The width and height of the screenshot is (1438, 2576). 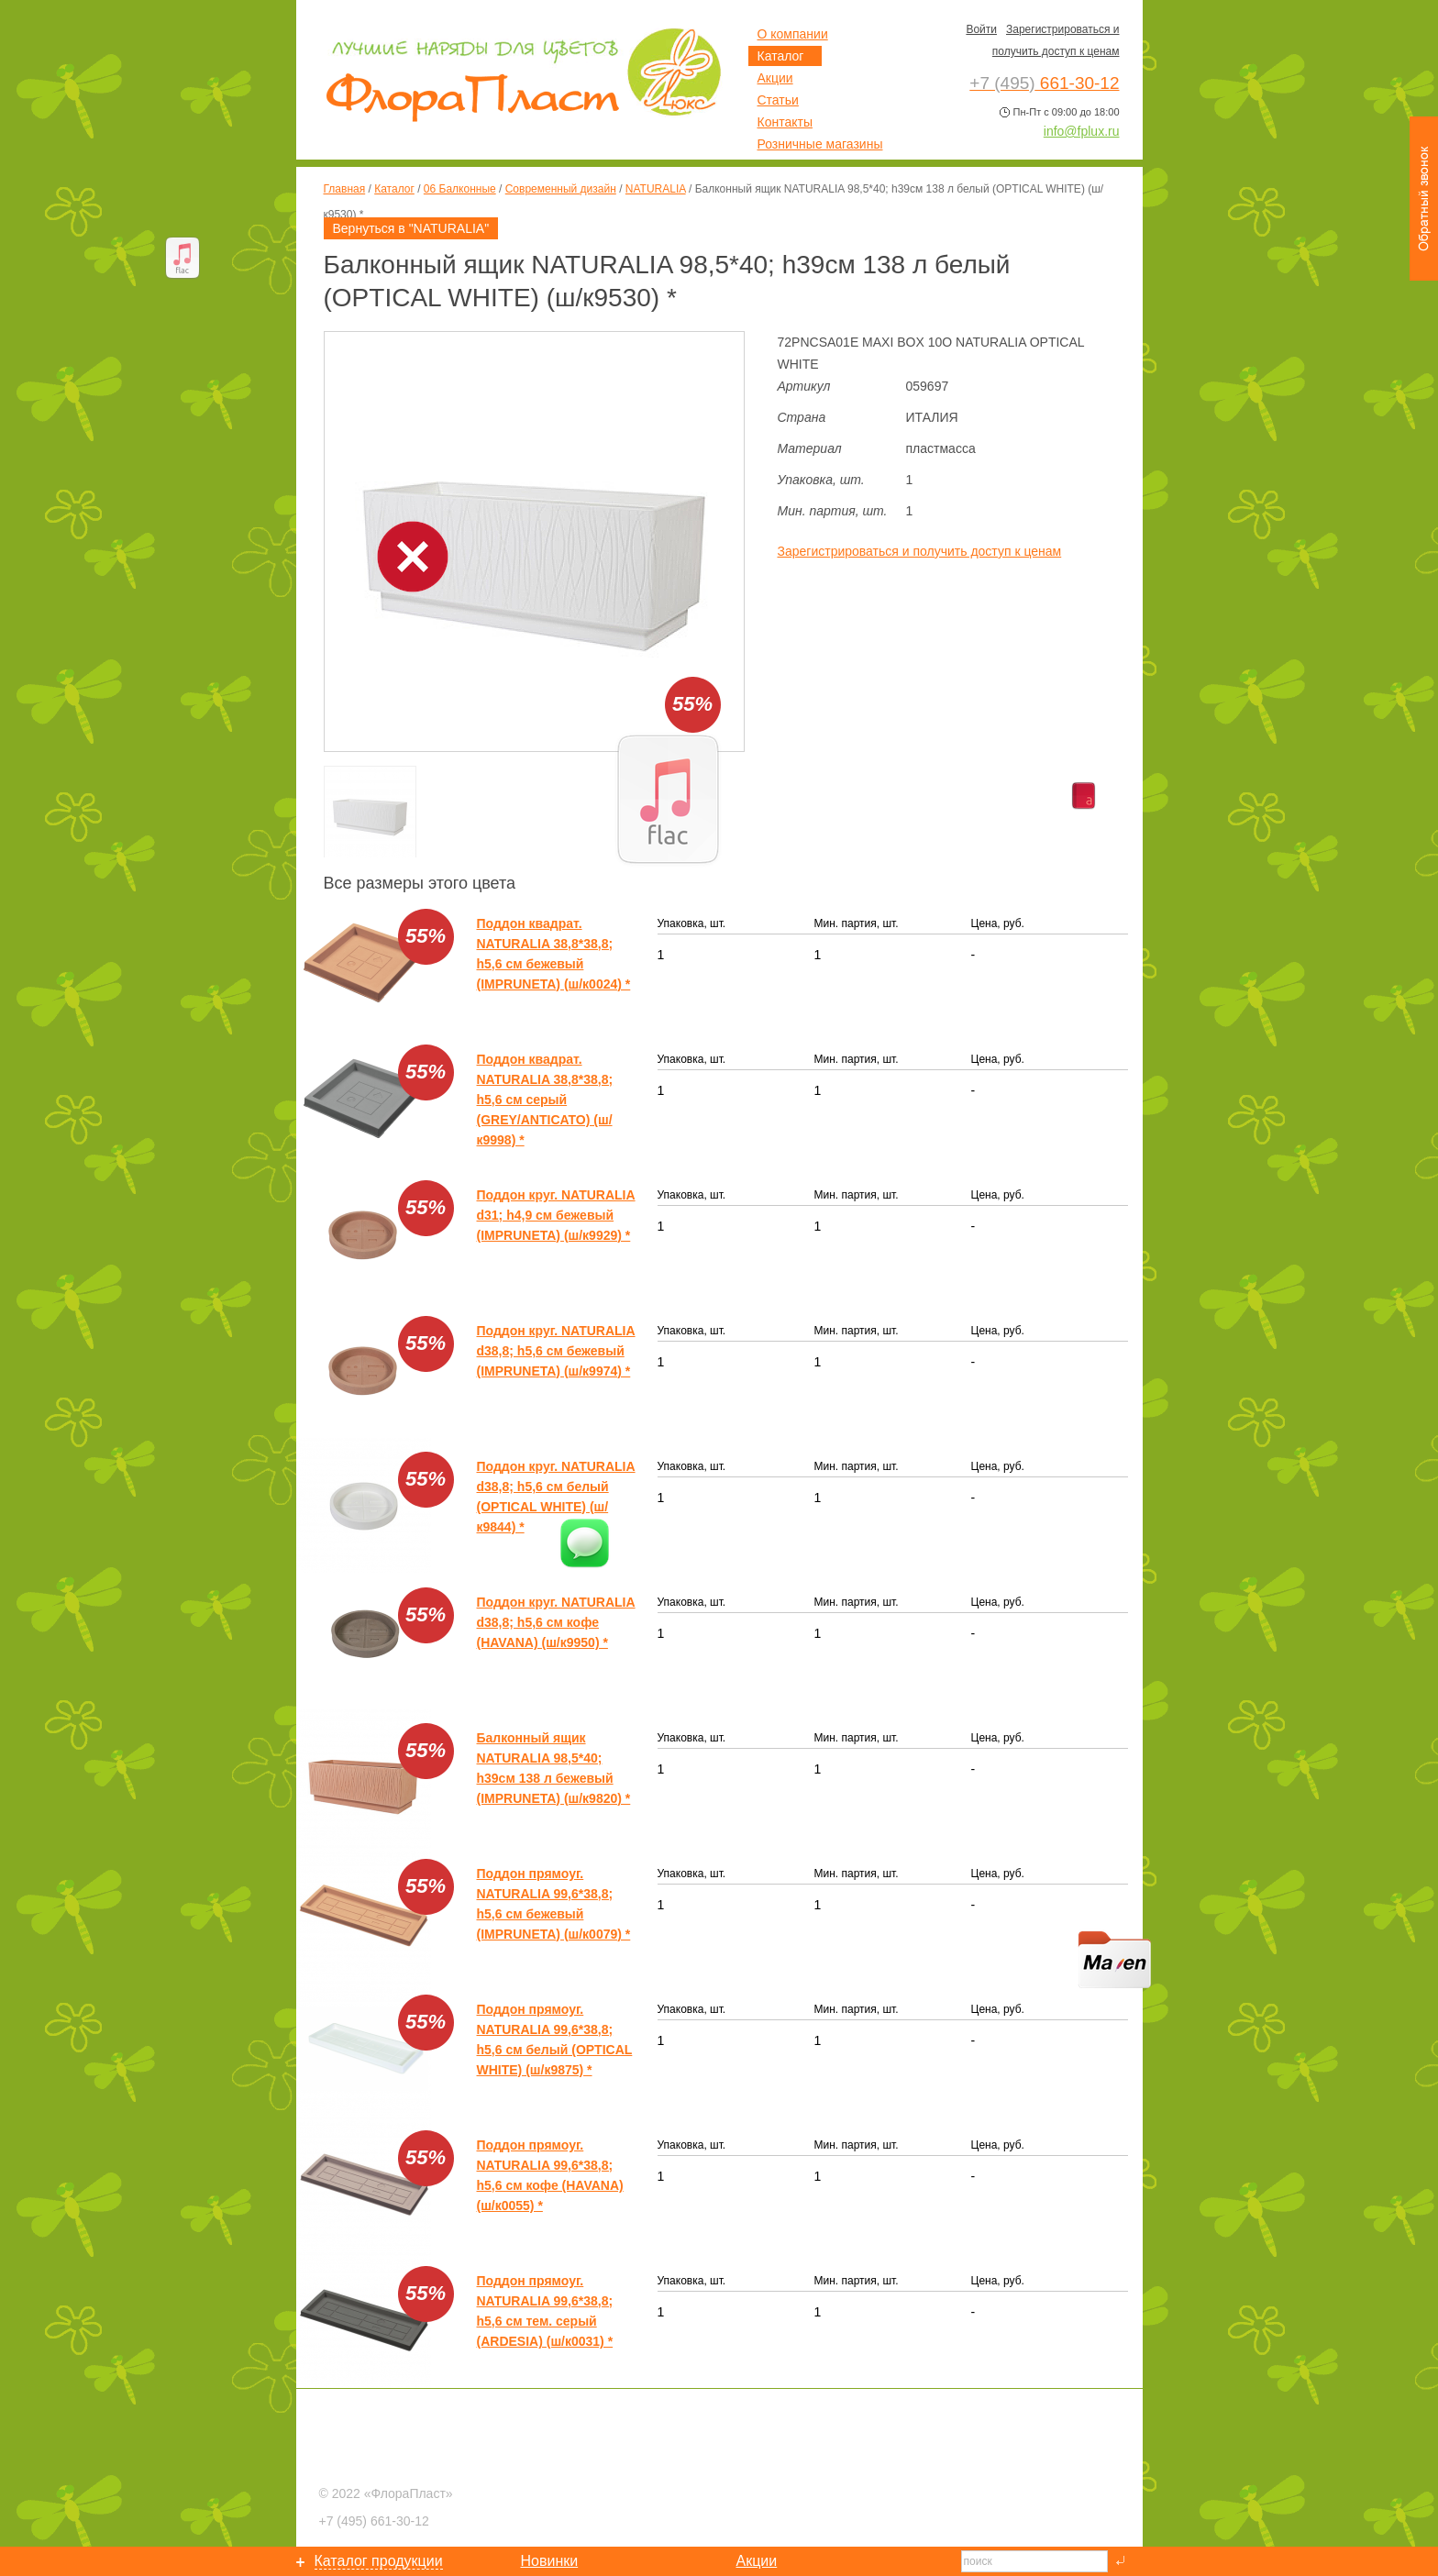 I want to click on share content via messages, so click(x=584, y=1542).